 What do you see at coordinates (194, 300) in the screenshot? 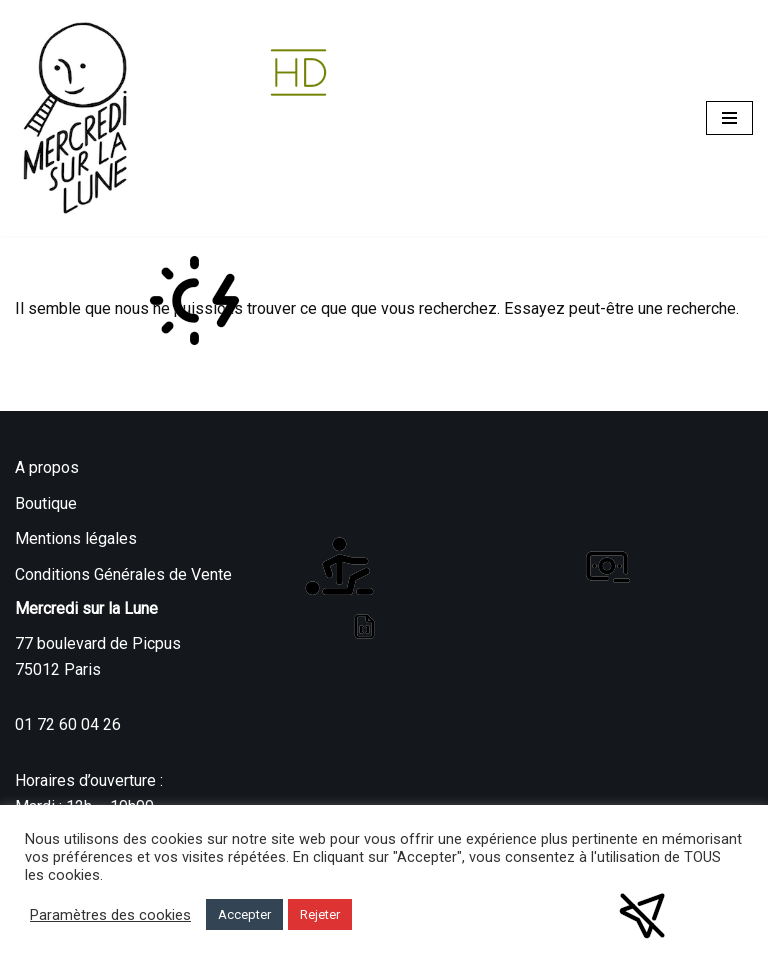
I see `solar power or solar energy settings` at bounding box center [194, 300].